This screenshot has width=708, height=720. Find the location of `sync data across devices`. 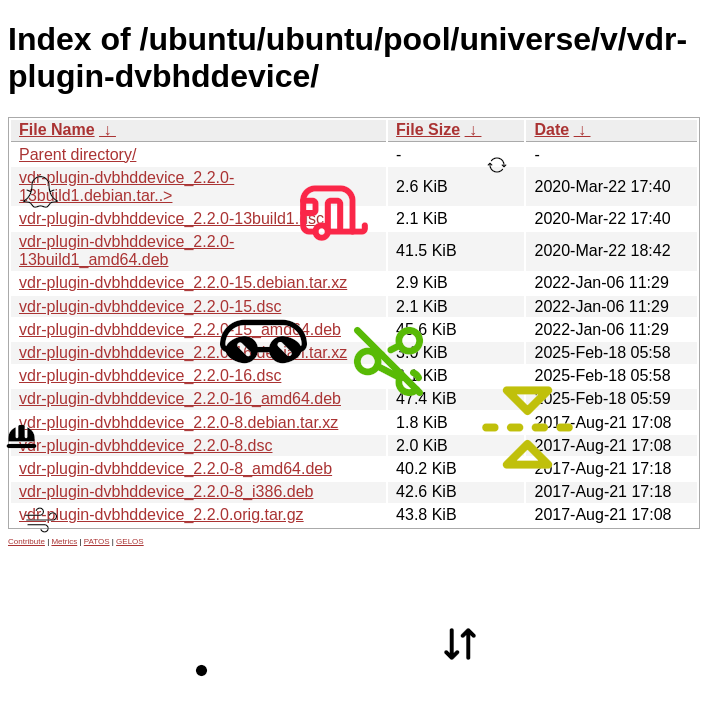

sync data across devices is located at coordinates (497, 165).